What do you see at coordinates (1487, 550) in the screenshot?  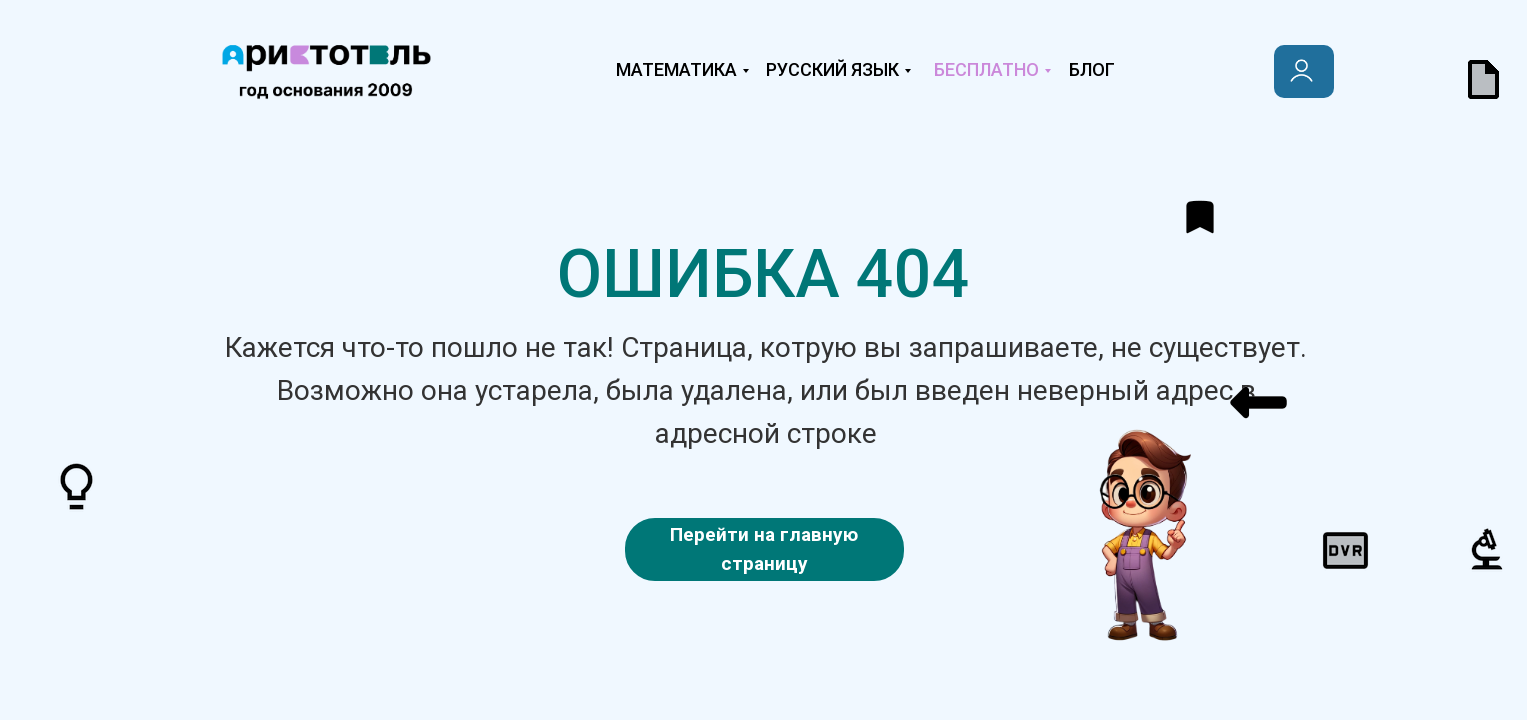 I see `access biotech or laboratory features` at bounding box center [1487, 550].